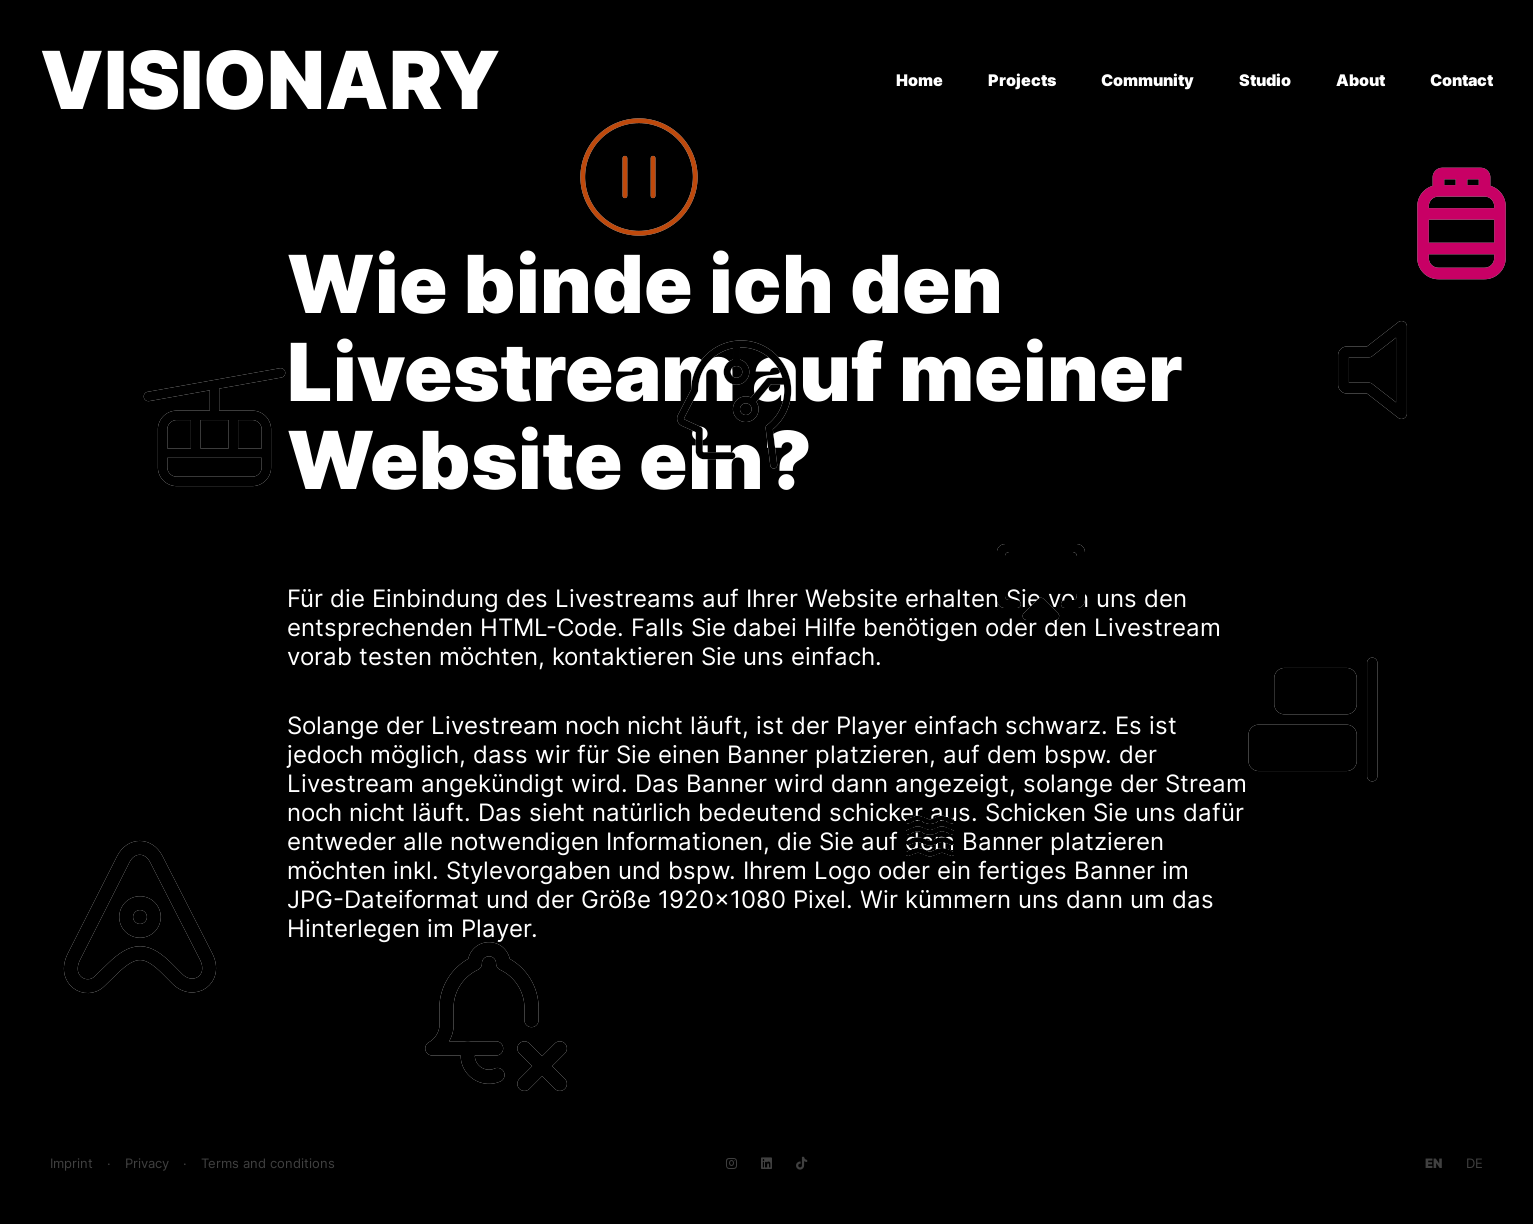 The image size is (1533, 1224). What do you see at coordinates (1387, 370) in the screenshot?
I see `speaker with no audio output` at bounding box center [1387, 370].